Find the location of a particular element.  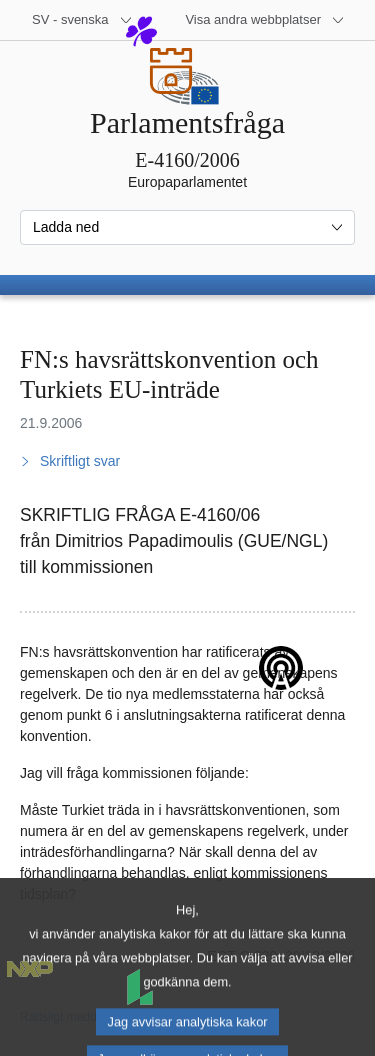

open the AntennaPod podcast app is located at coordinates (281, 668).